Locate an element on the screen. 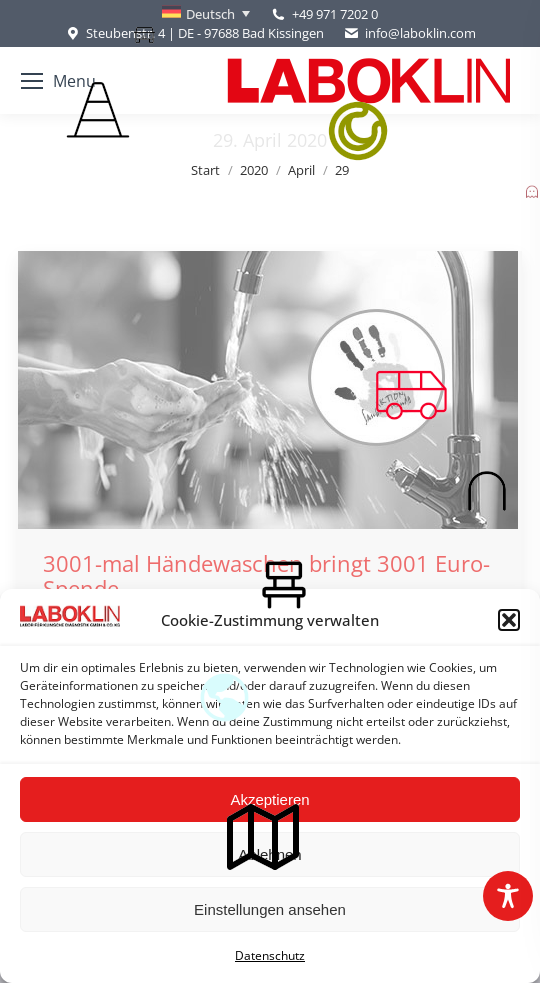 This screenshot has height=983, width=540. indicates an area under construction or maintenance is located at coordinates (98, 111).